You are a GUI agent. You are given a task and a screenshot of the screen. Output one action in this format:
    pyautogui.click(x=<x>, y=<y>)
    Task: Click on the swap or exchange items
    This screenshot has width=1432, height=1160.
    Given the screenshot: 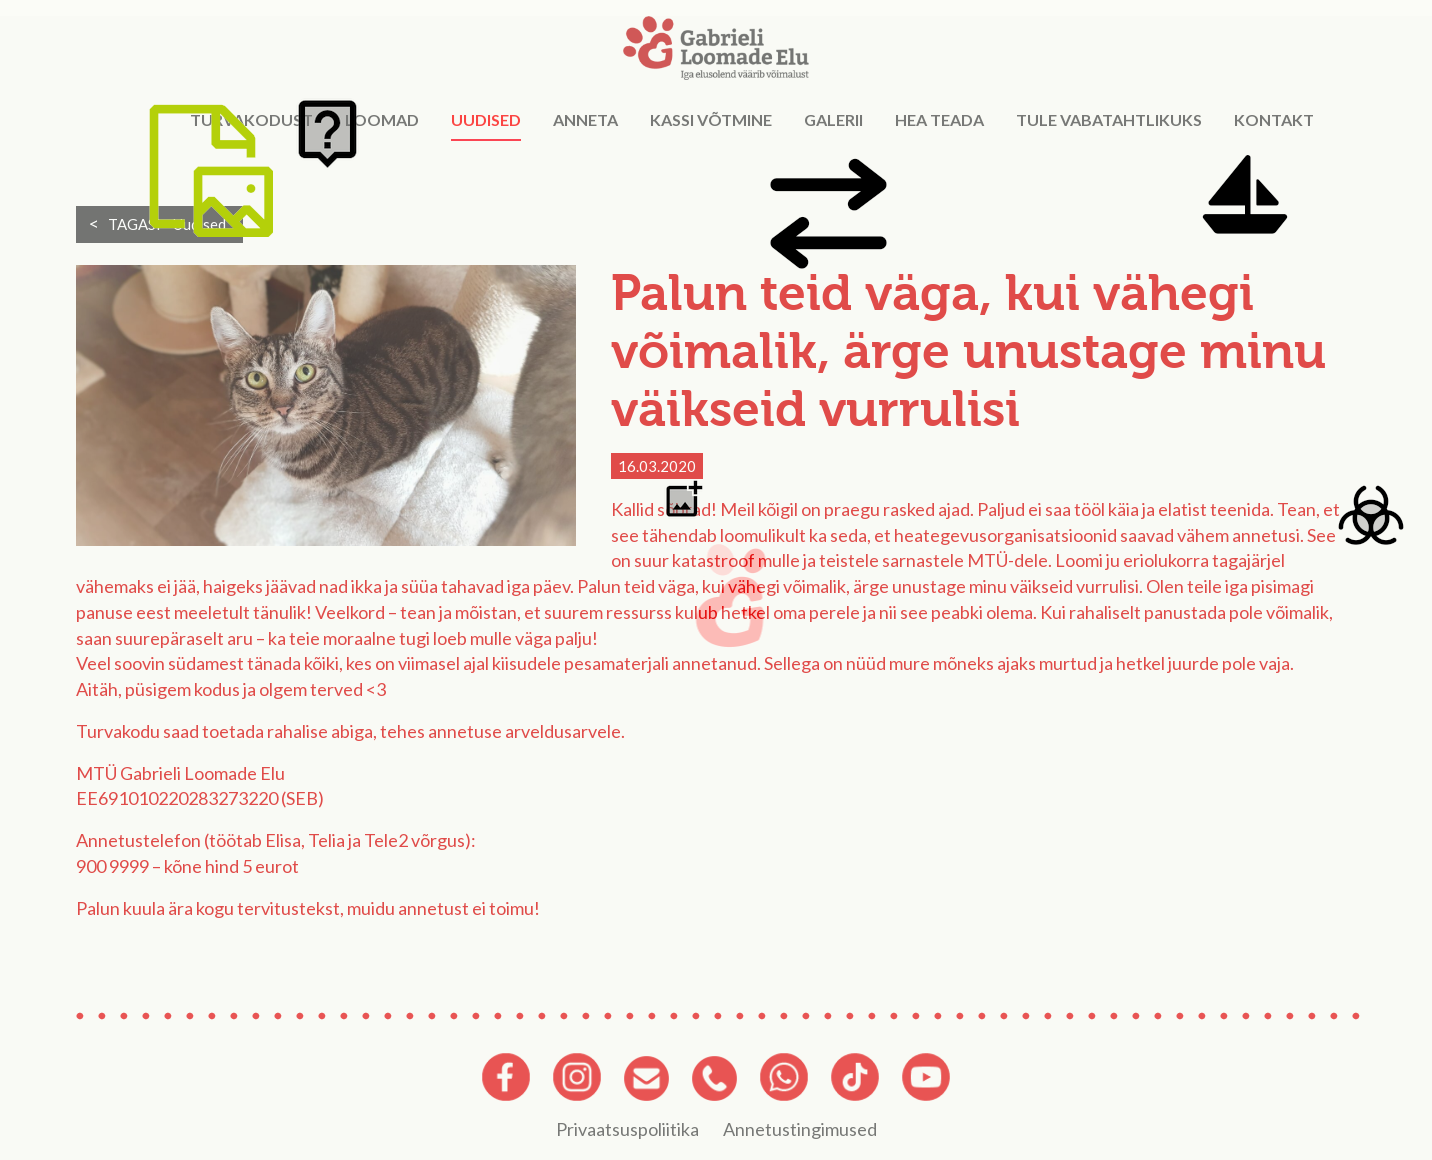 What is the action you would take?
    pyautogui.click(x=828, y=210)
    